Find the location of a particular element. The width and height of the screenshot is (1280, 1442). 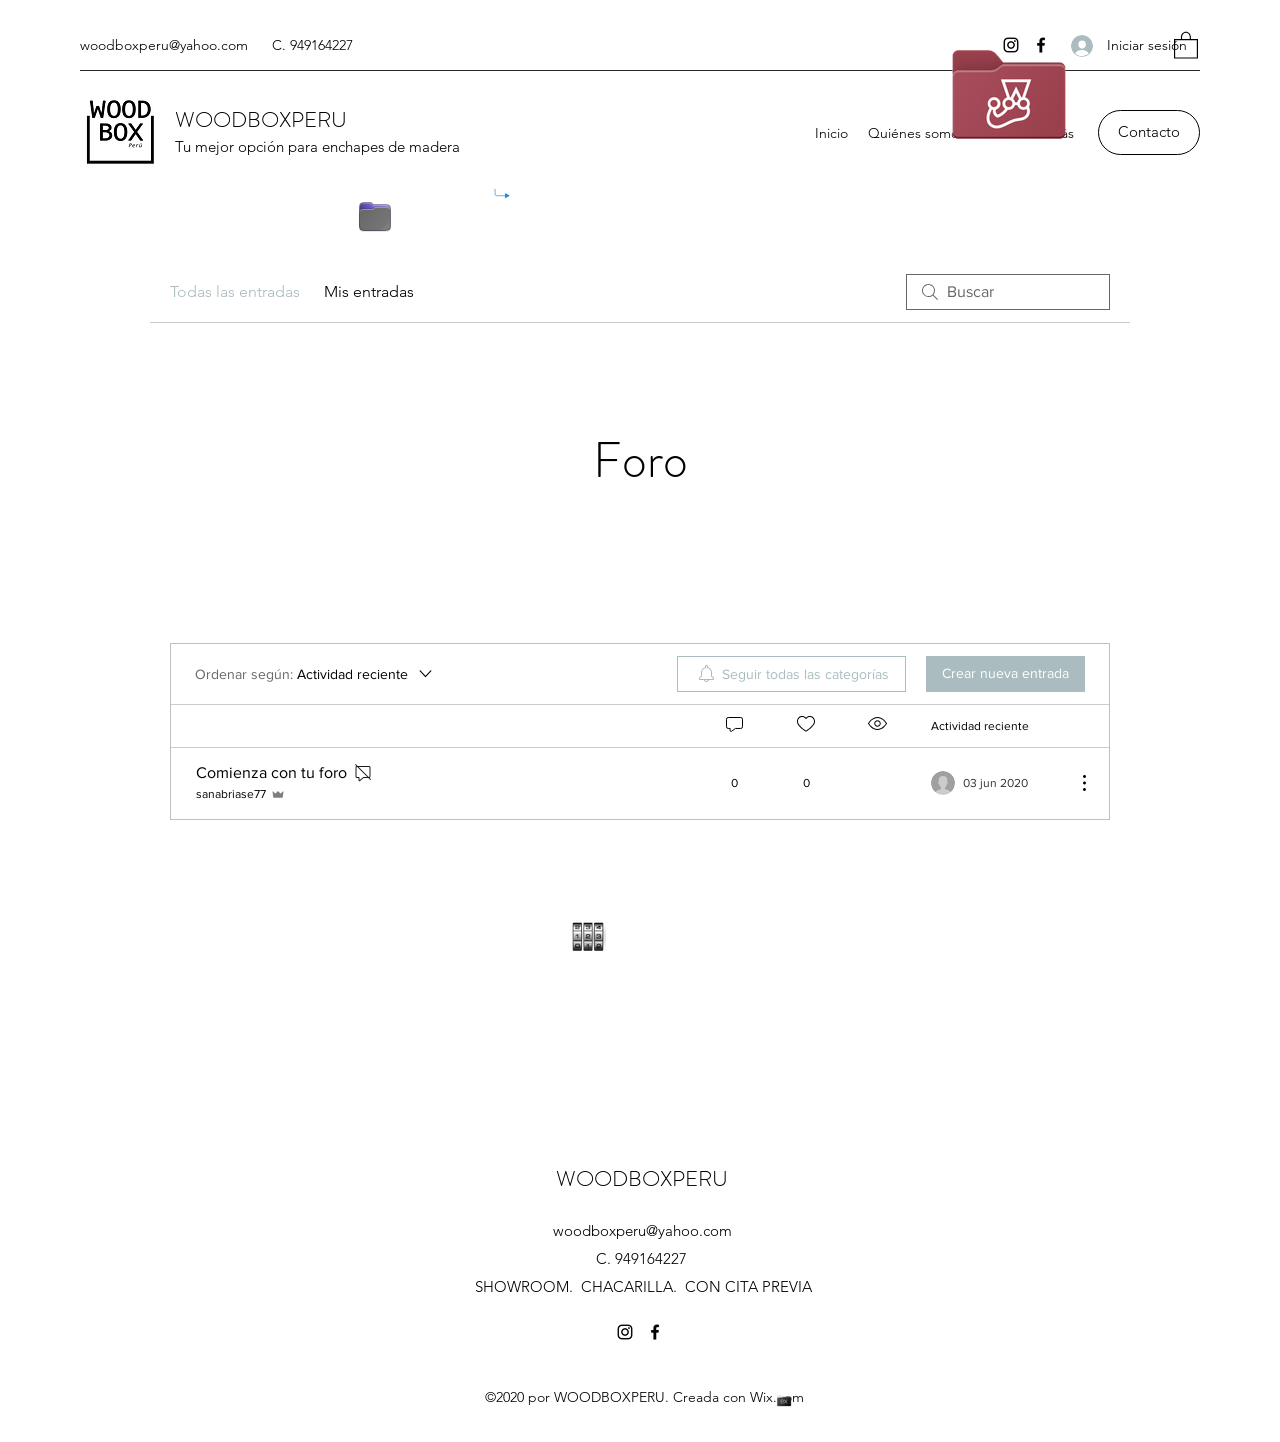

forward an email message is located at coordinates (502, 192).